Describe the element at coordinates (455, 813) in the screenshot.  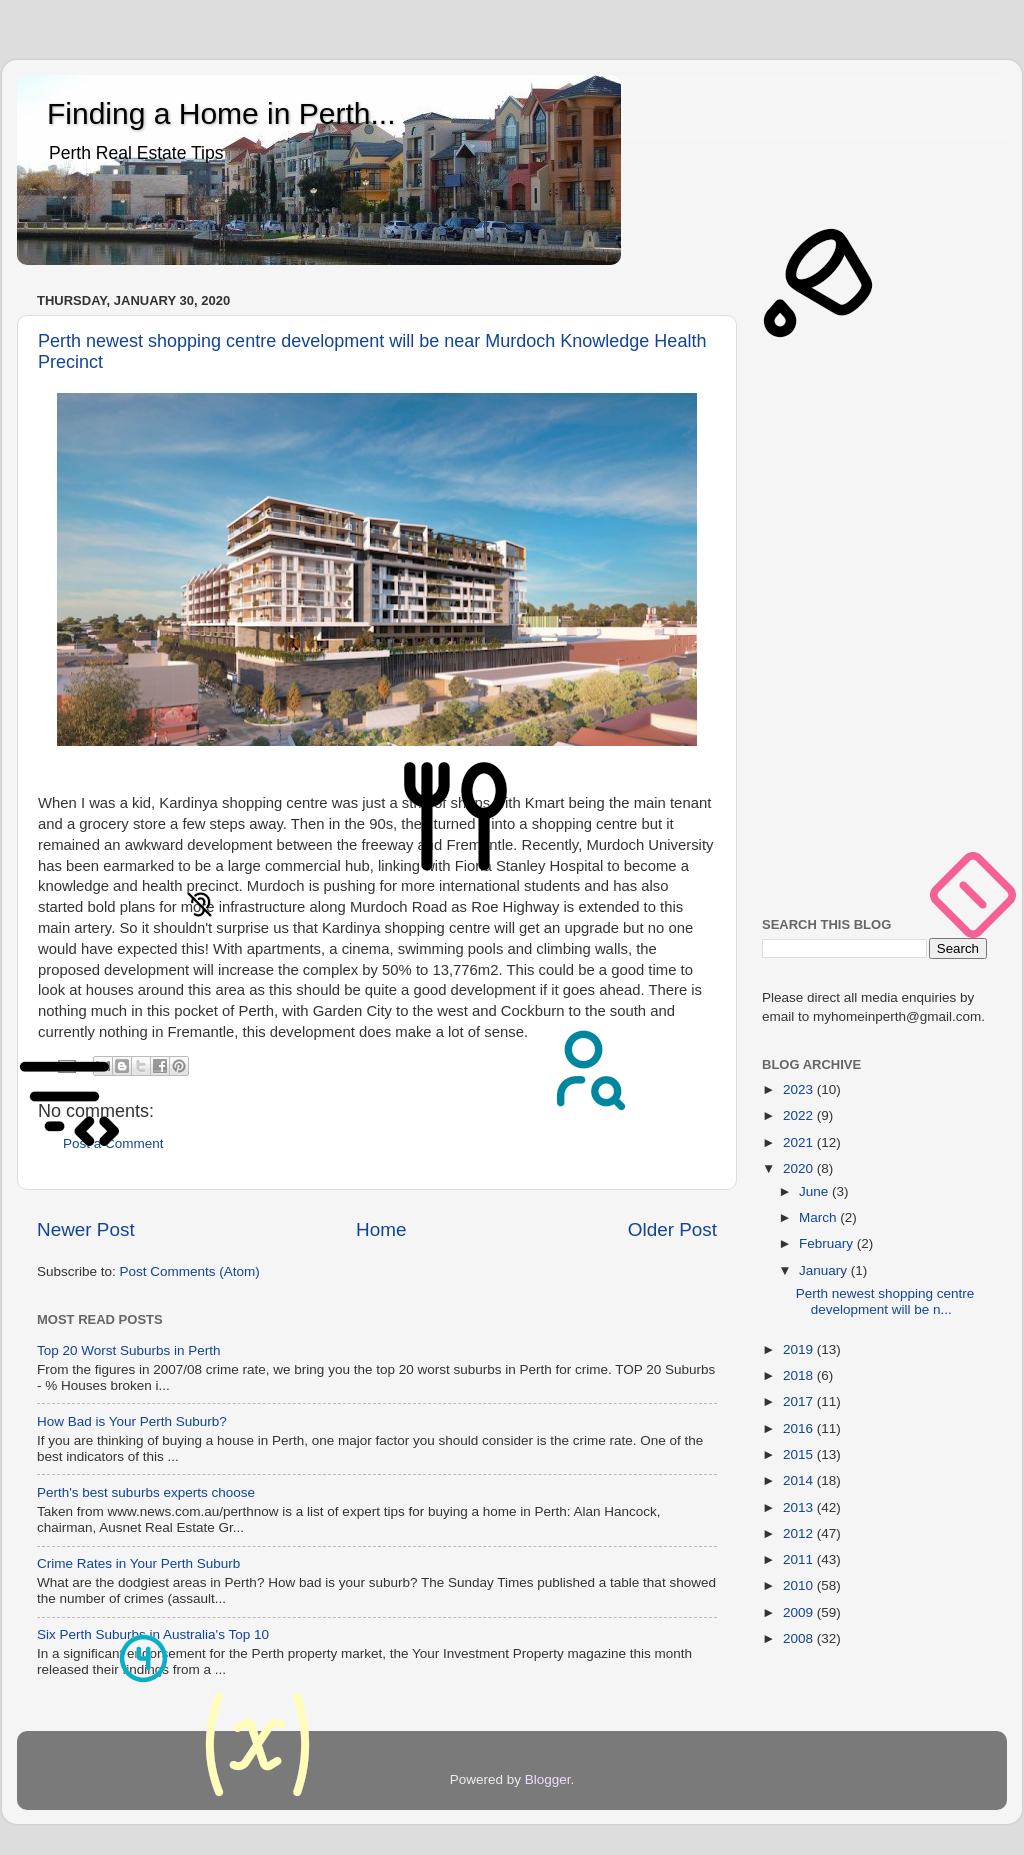
I see `access food or dining options` at that location.